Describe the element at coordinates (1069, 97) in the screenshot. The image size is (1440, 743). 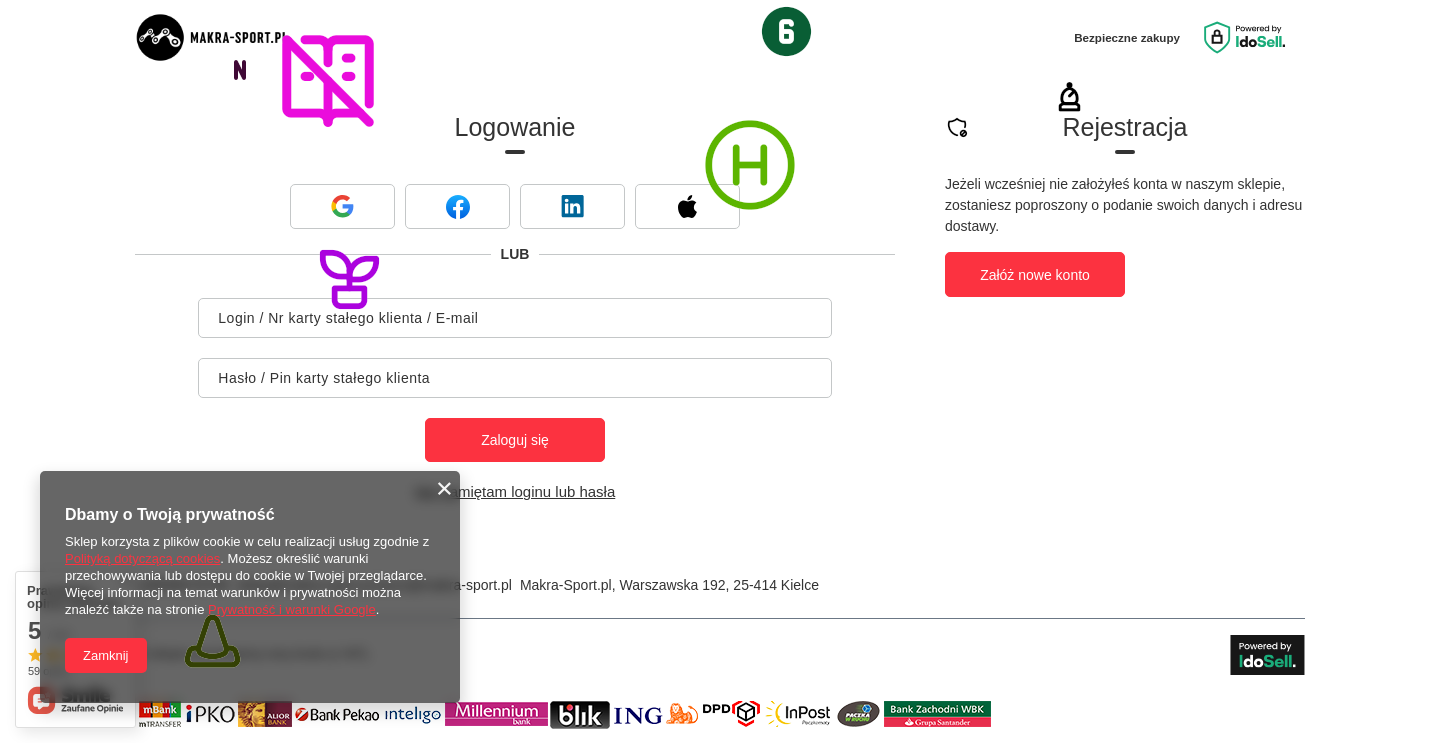
I see `play chess or access board games` at that location.